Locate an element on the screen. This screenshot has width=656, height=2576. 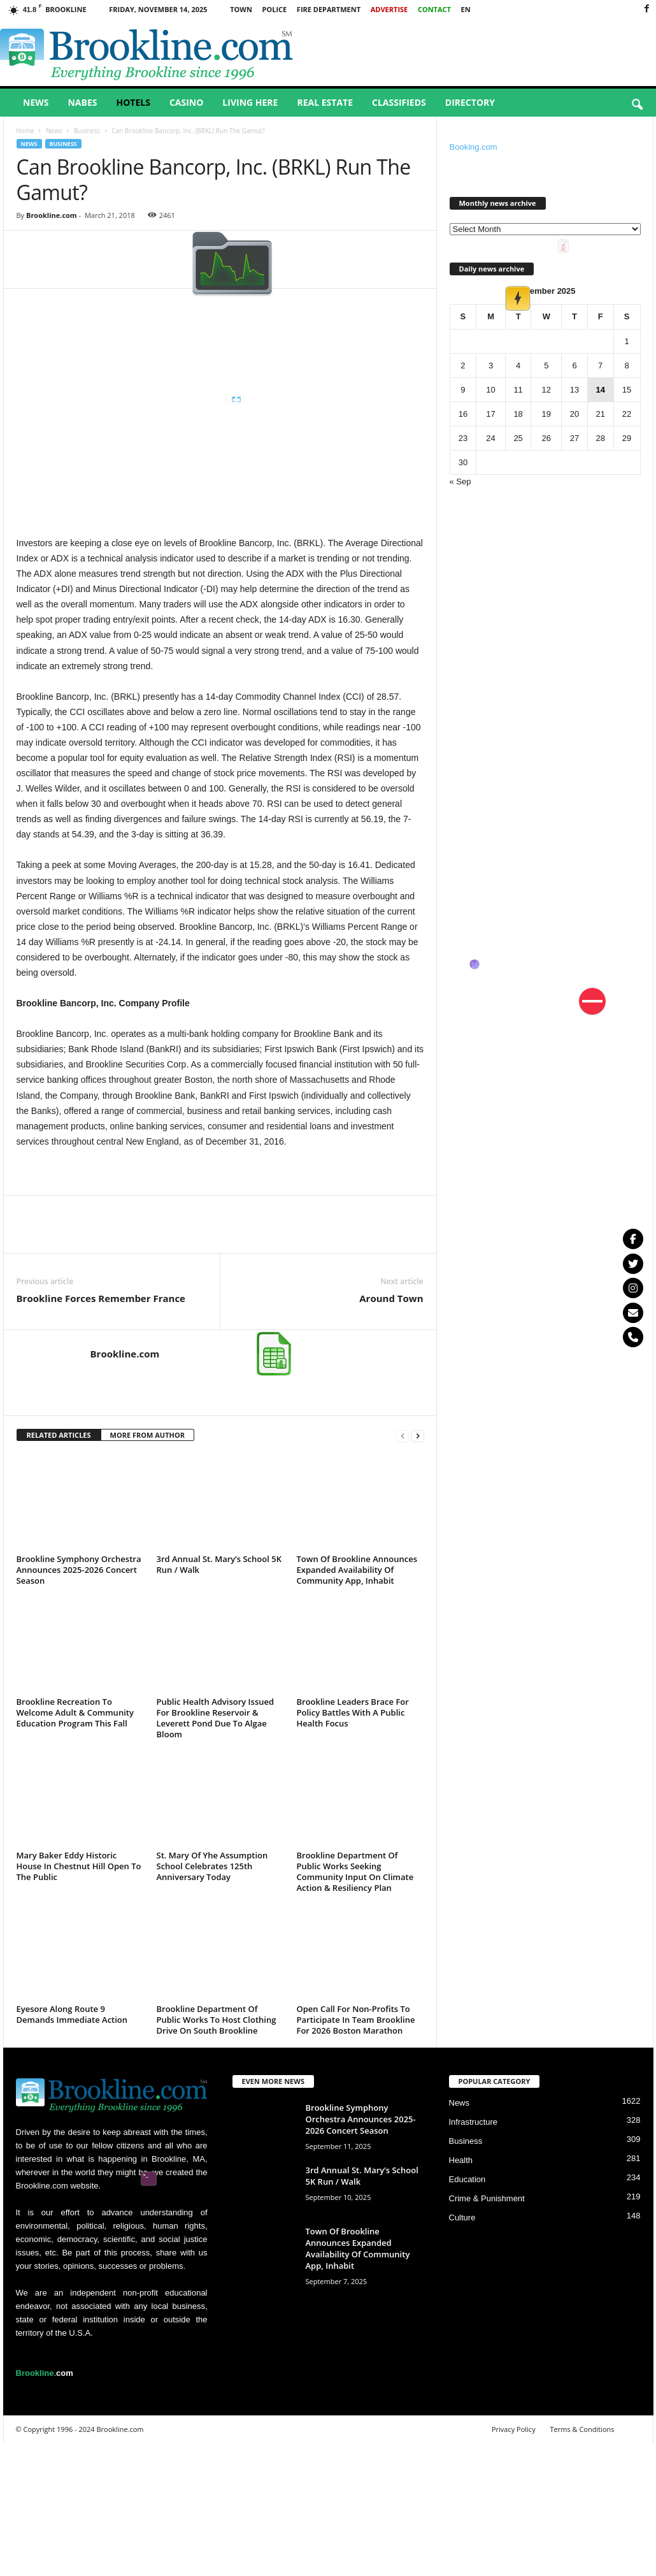
open an opendocument spreadsheet file is located at coordinates (274, 1354).